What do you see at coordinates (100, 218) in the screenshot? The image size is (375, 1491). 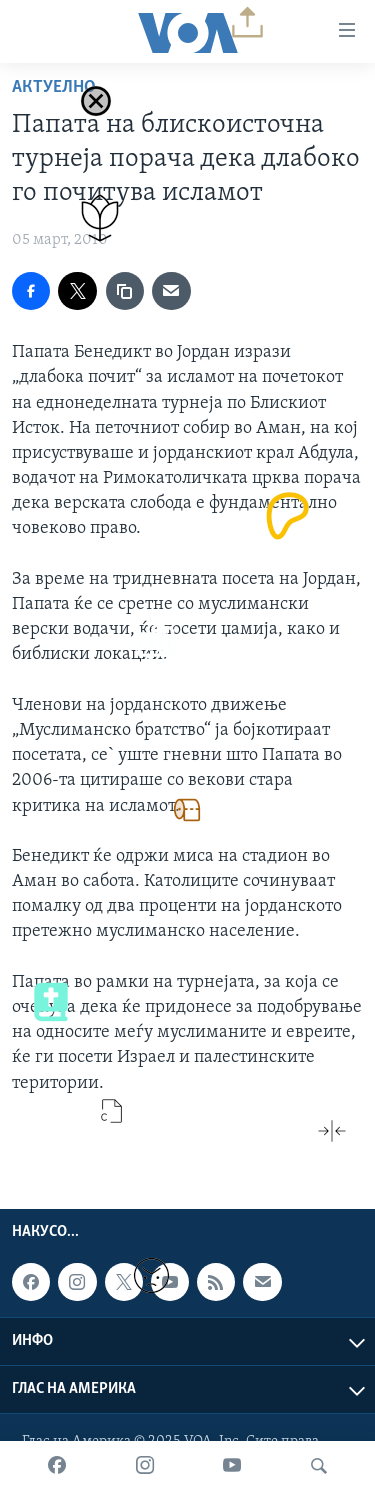 I see `view garden or plant-related content` at bounding box center [100, 218].